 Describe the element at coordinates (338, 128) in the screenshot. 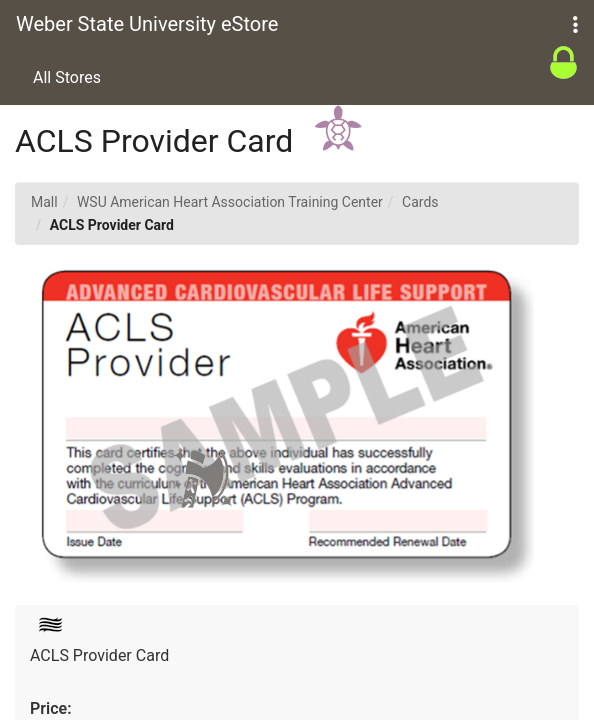

I see `indicates slow loading or processing speed` at that location.